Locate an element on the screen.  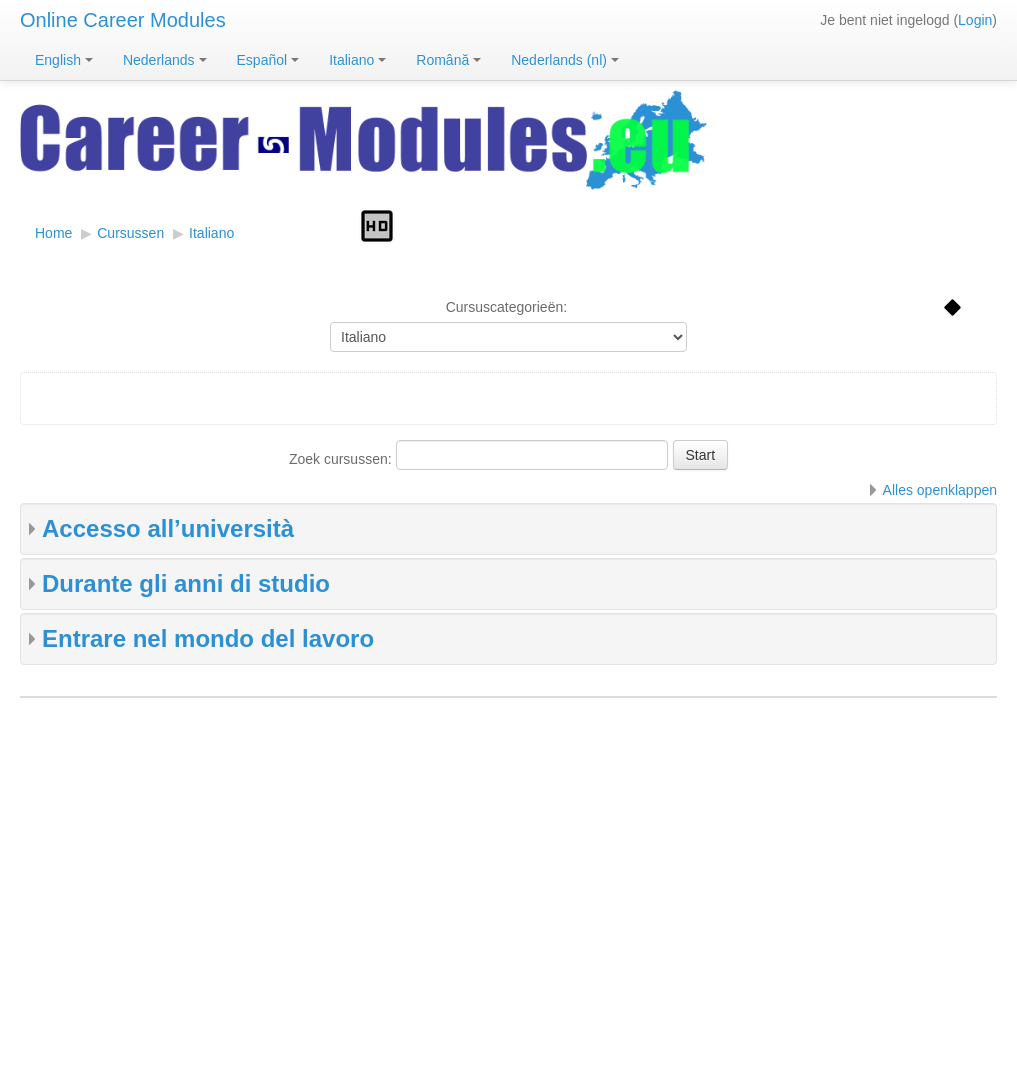
indicates premium or luxury status is located at coordinates (952, 307).